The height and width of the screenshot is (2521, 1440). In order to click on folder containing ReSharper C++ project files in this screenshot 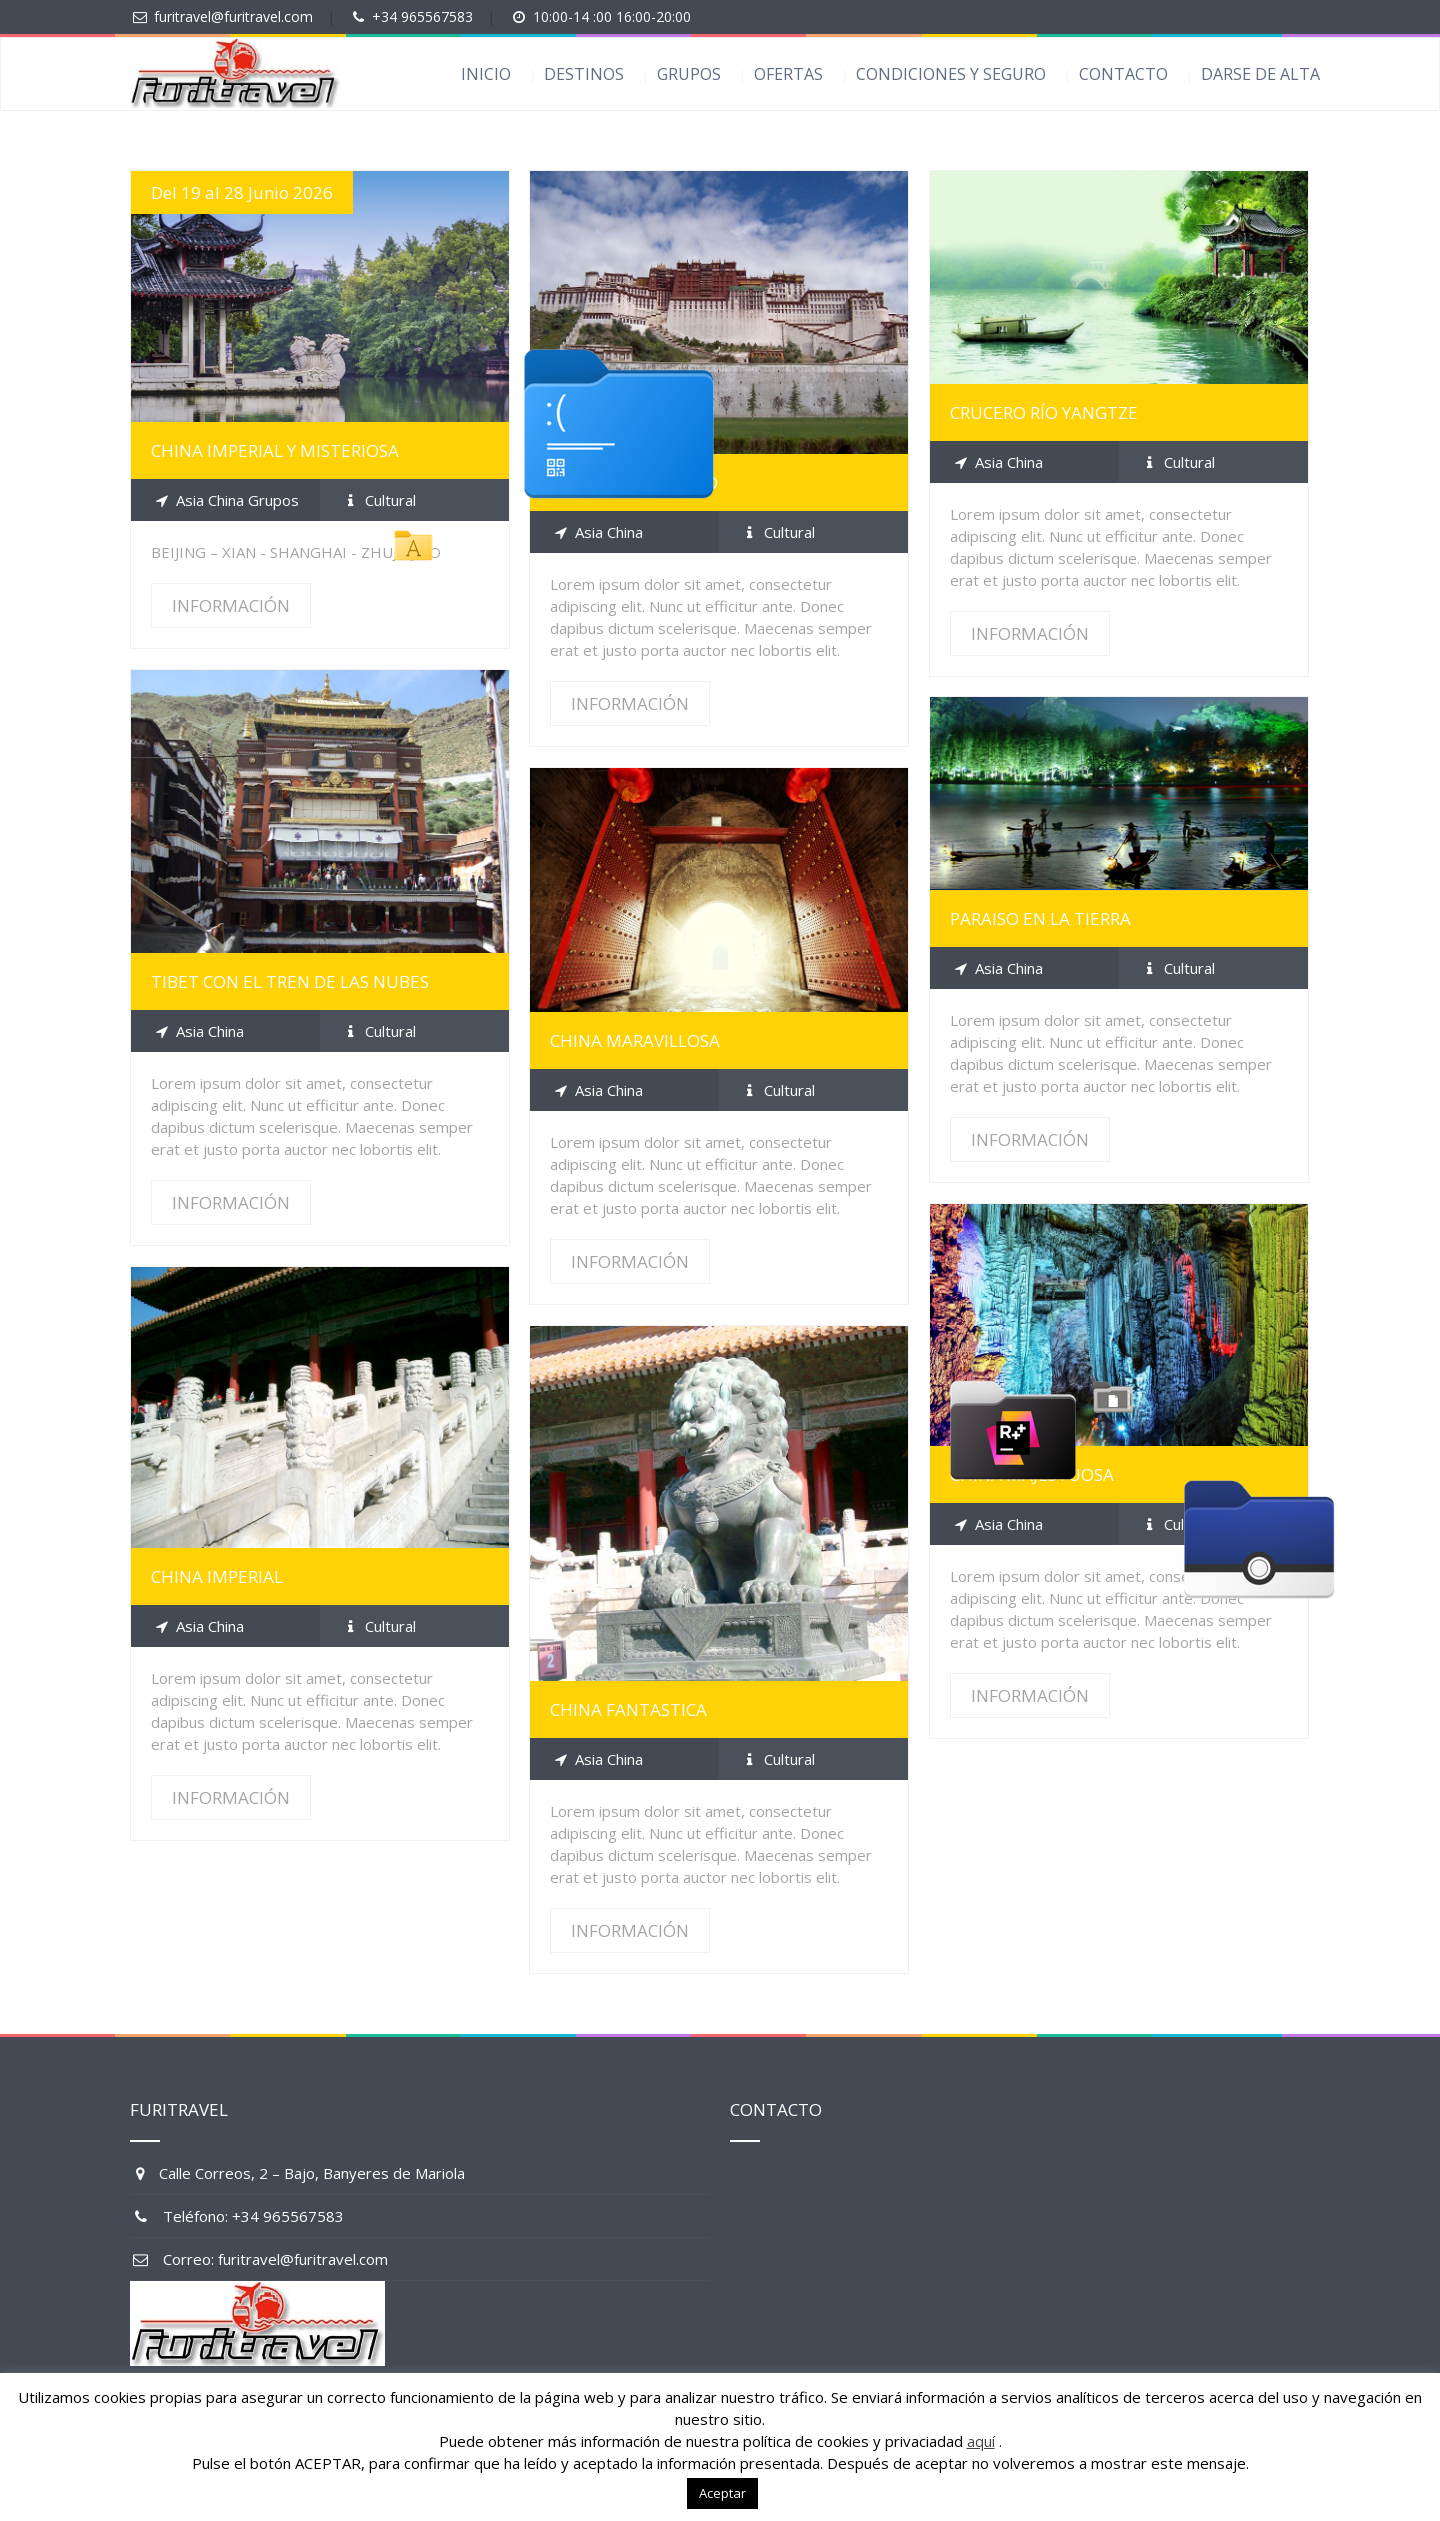, I will do `click(1012, 1433)`.